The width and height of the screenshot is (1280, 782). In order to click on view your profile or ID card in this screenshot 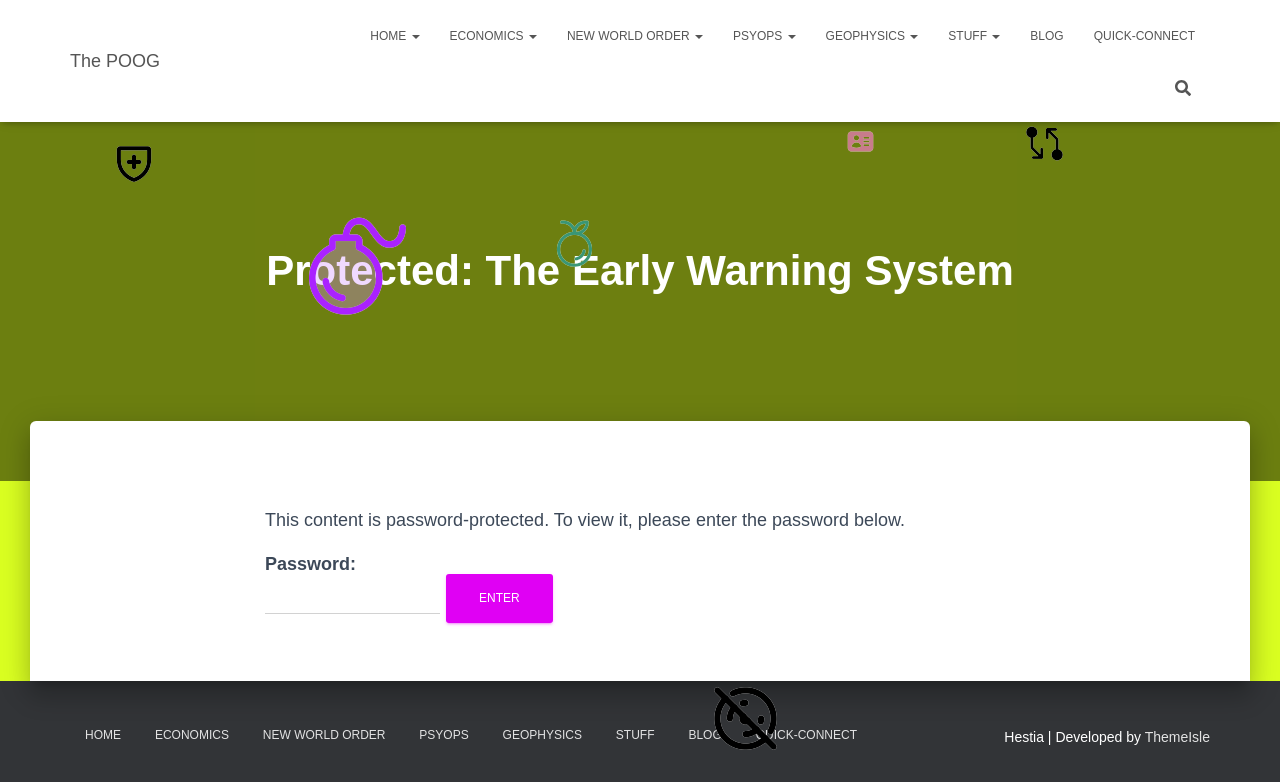, I will do `click(860, 141)`.